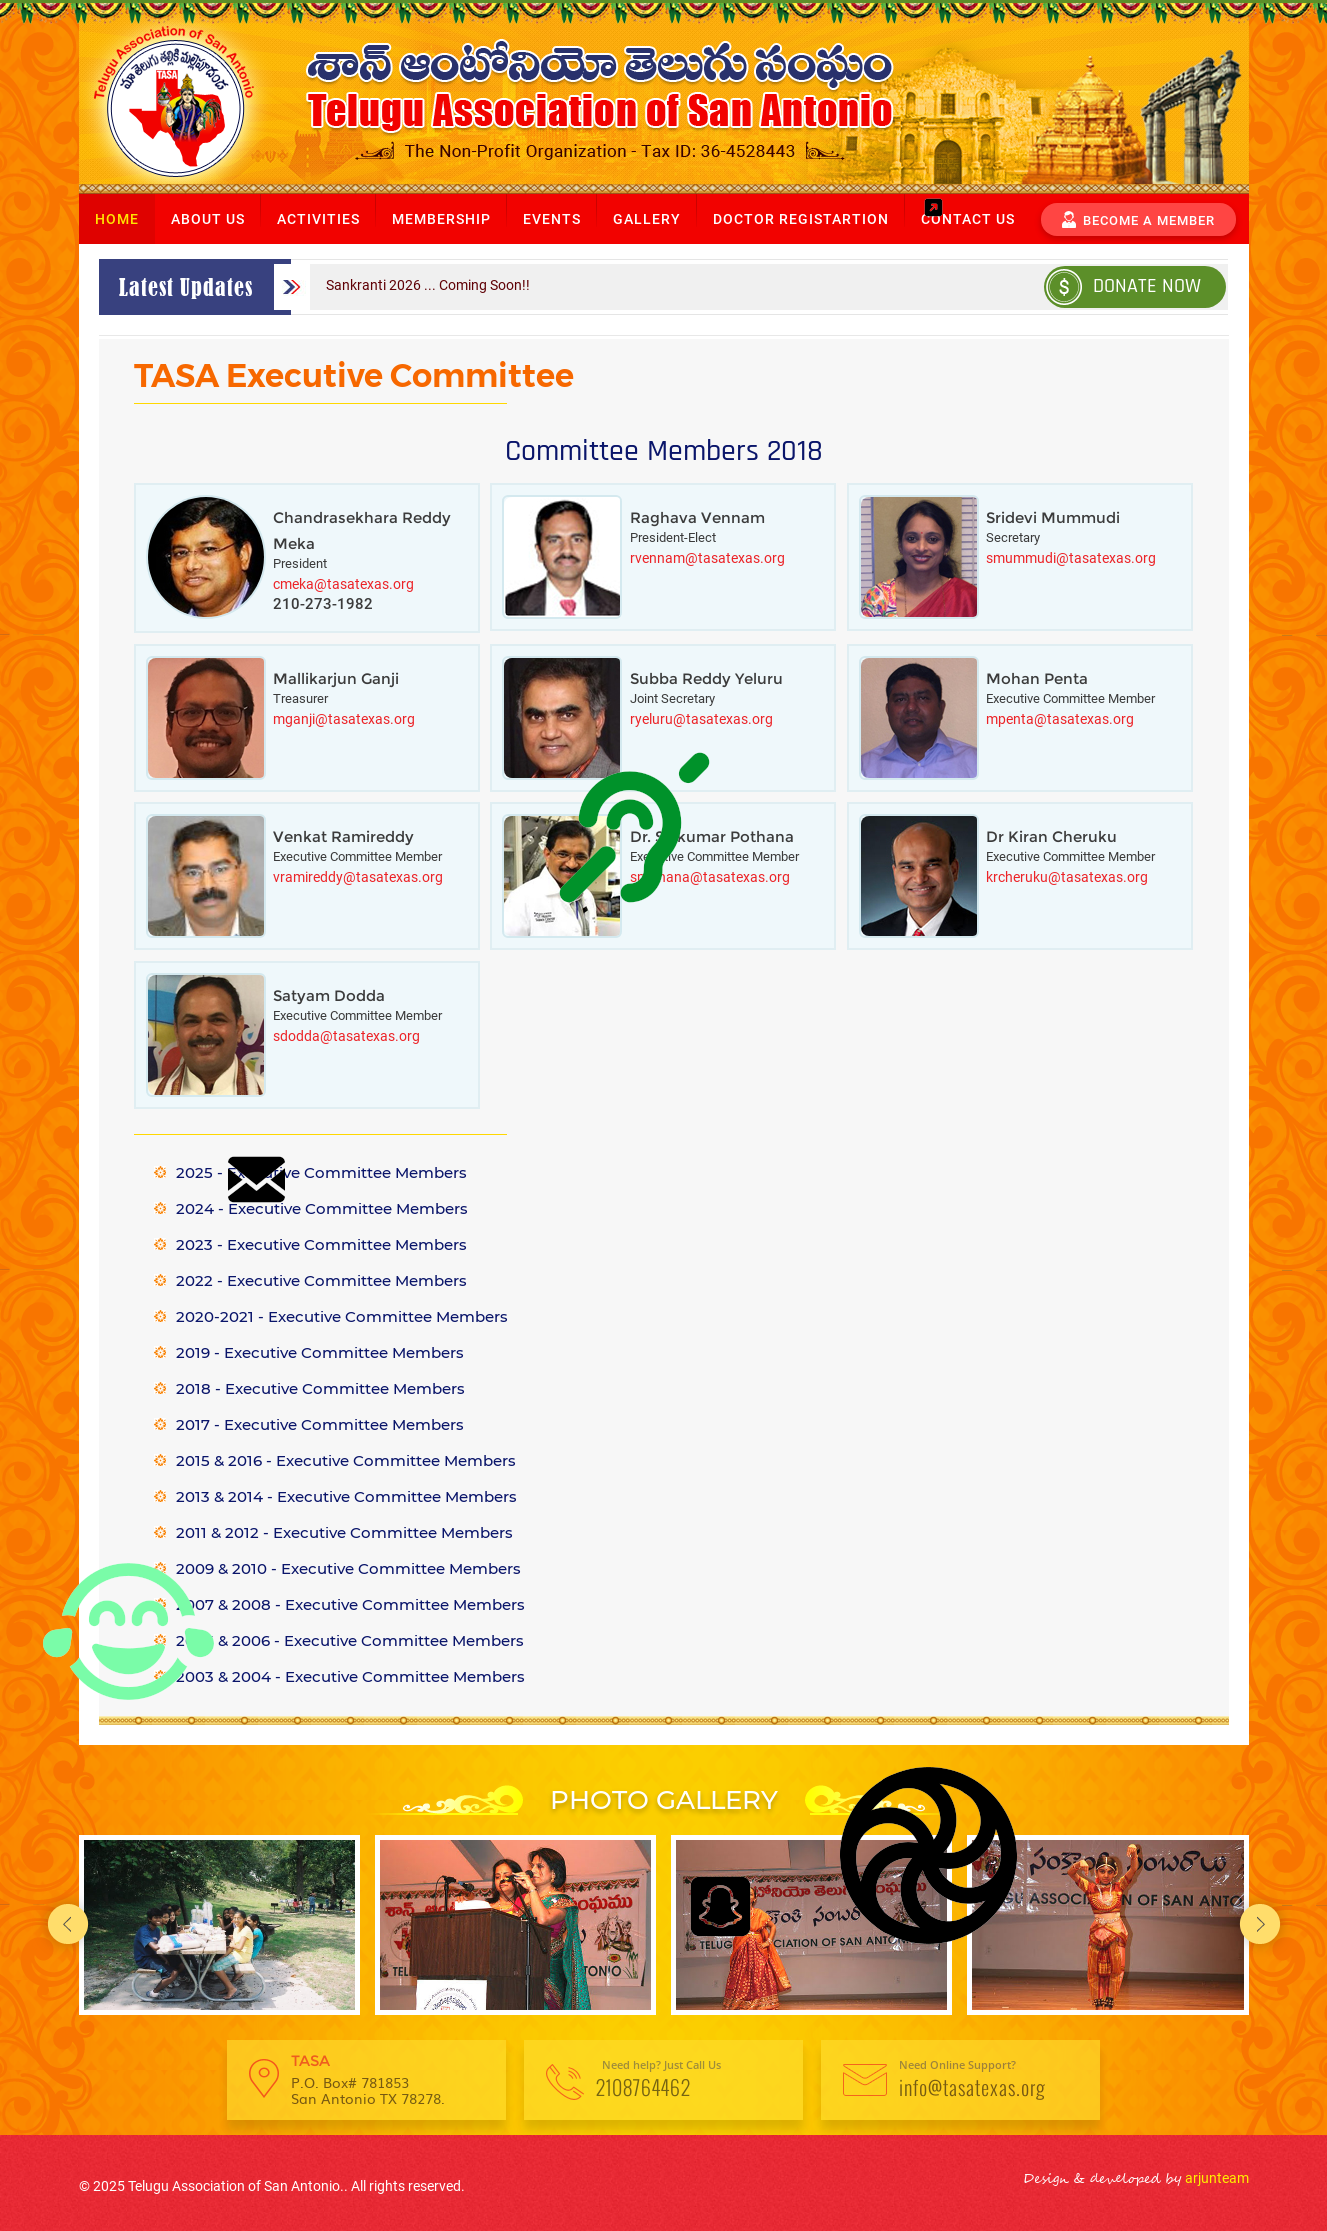  What do you see at coordinates (634, 827) in the screenshot?
I see `indicates hearing accessibility options` at bounding box center [634, 827].